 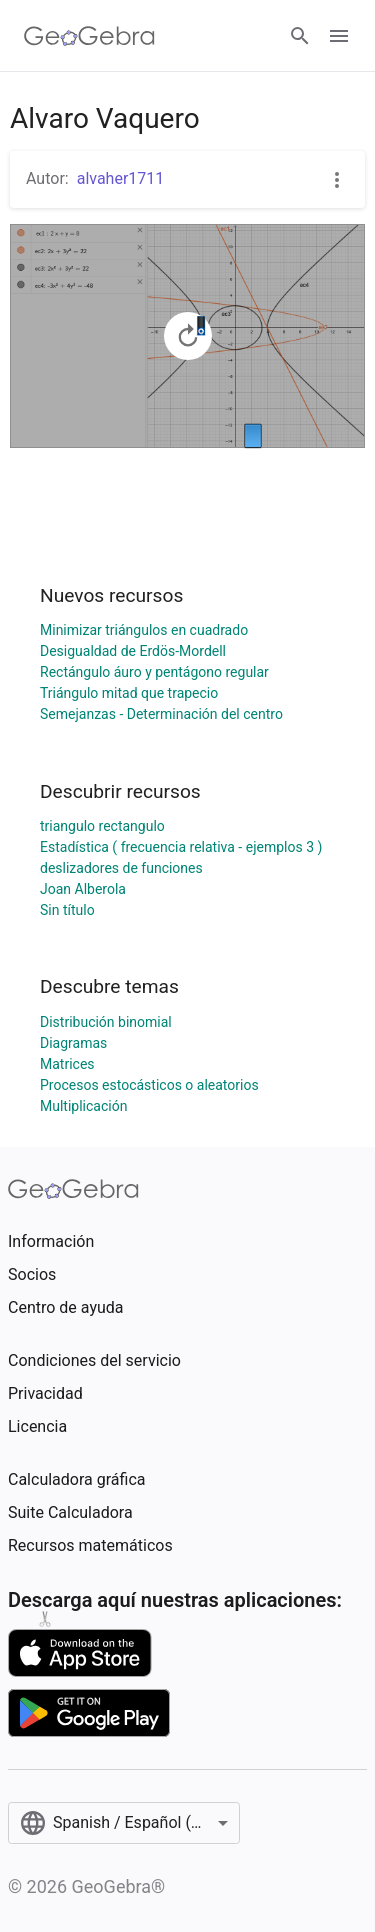 I want to click on iPod nano device connected, so click(x=201, y=326).